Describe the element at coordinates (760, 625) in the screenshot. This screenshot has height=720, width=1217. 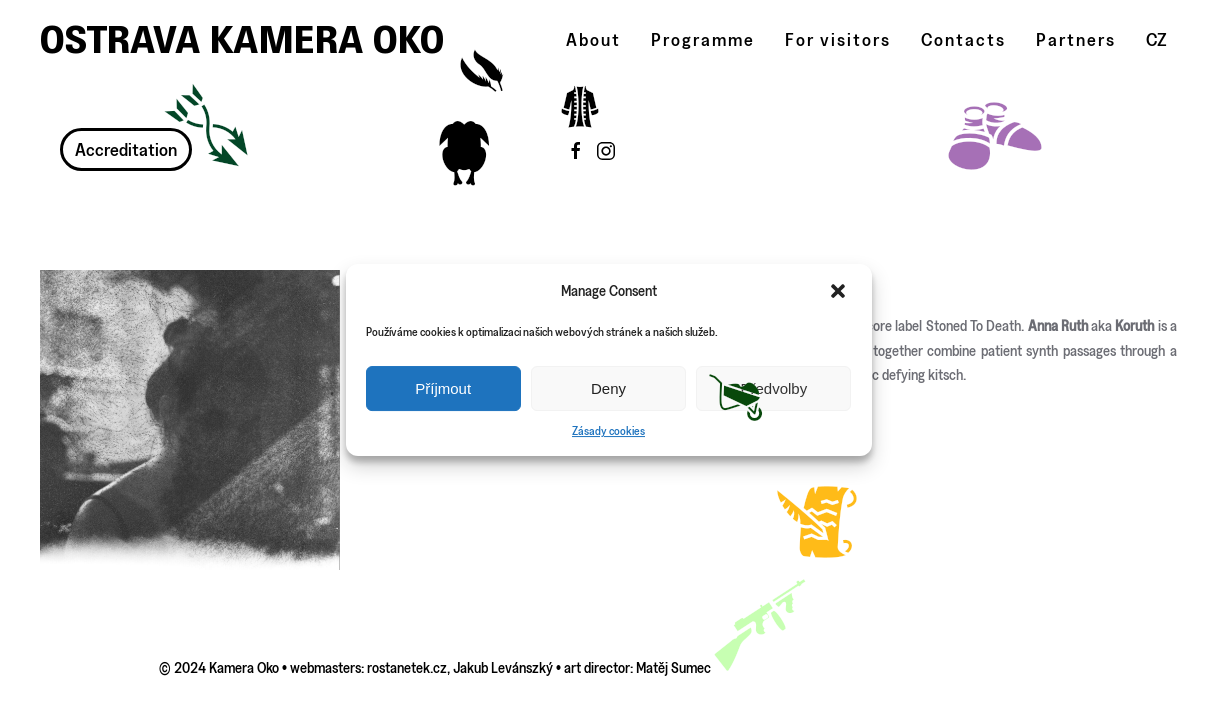
I see `select thompson submachine gun weapon` at that location.